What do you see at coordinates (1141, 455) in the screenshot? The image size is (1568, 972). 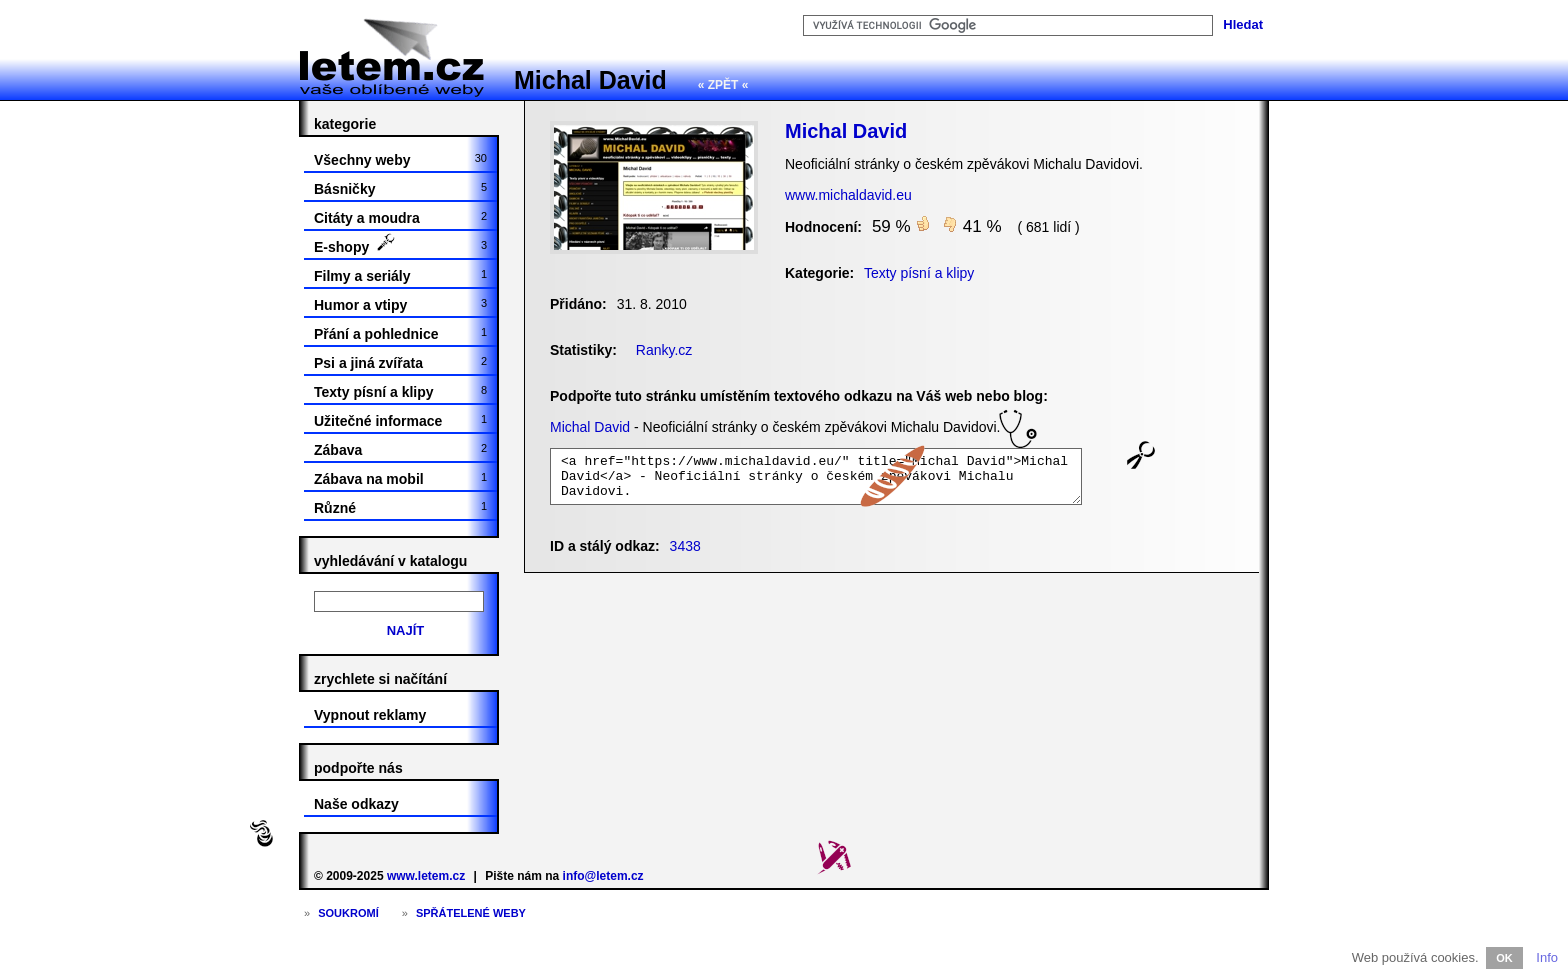 I see `select or grab an item` at bounding box center [1141, 455].